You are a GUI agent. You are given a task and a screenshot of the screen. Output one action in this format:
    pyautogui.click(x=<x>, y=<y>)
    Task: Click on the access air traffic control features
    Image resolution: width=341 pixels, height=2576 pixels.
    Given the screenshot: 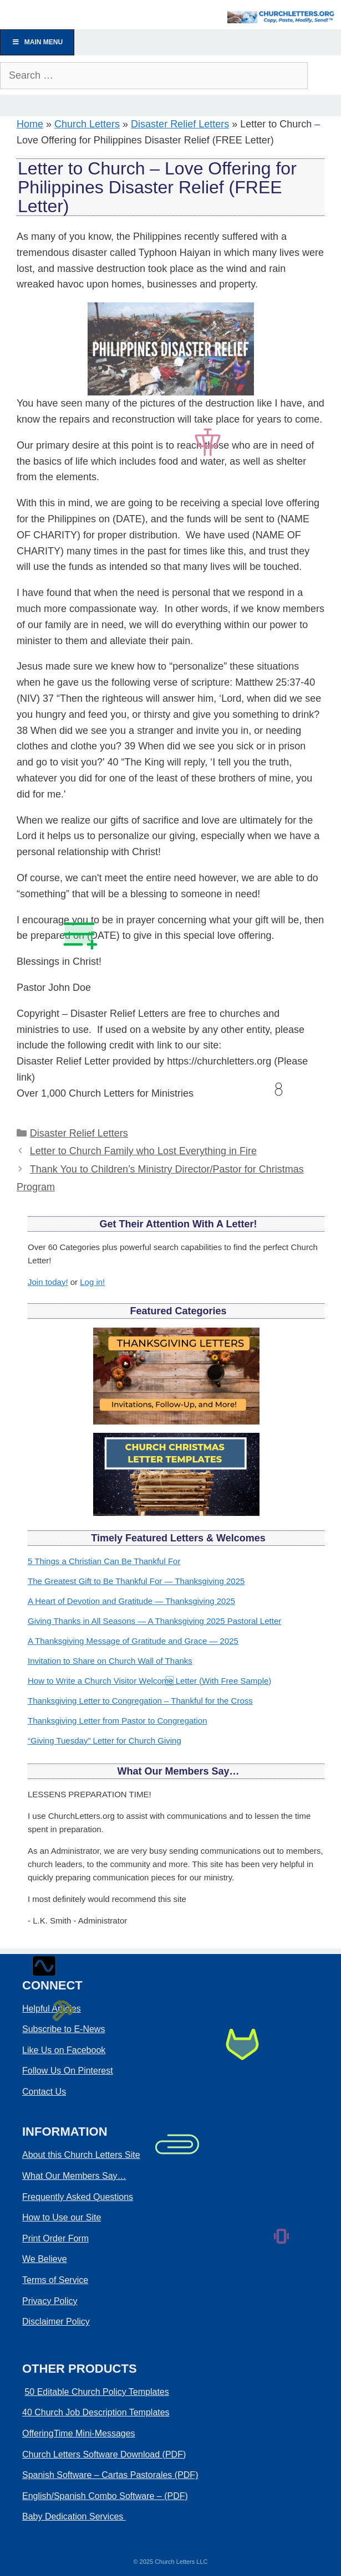 What is the action you would take?
    pyautogui.click(x=207, y=442)
    